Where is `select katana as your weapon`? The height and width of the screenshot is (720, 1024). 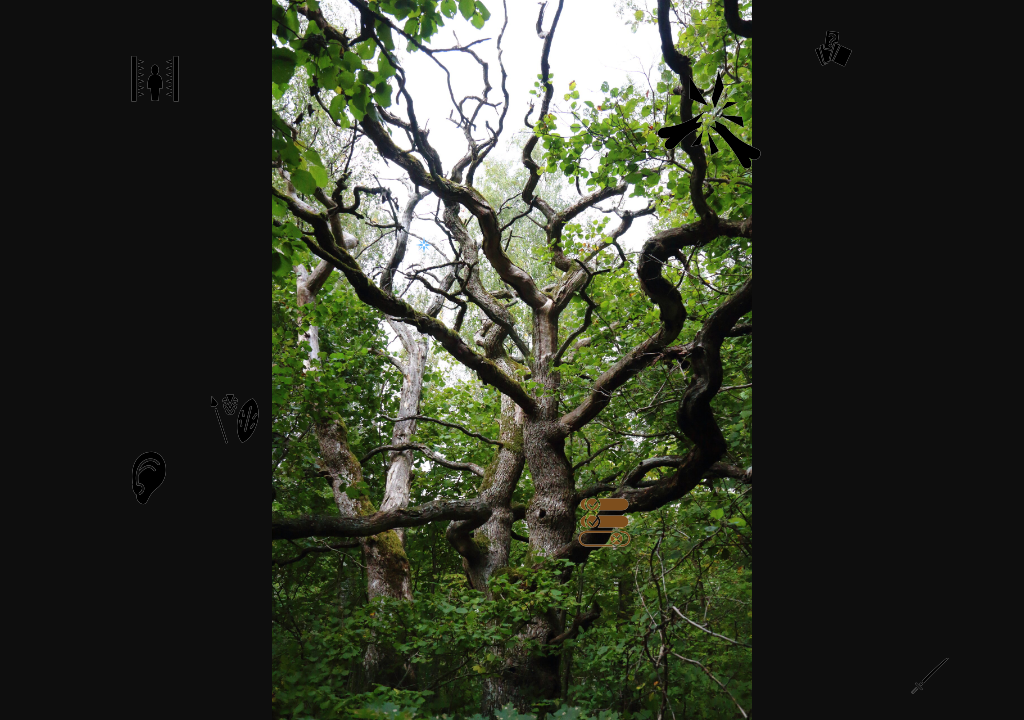
select katana as your weapon is located at coordinates (930, 676).